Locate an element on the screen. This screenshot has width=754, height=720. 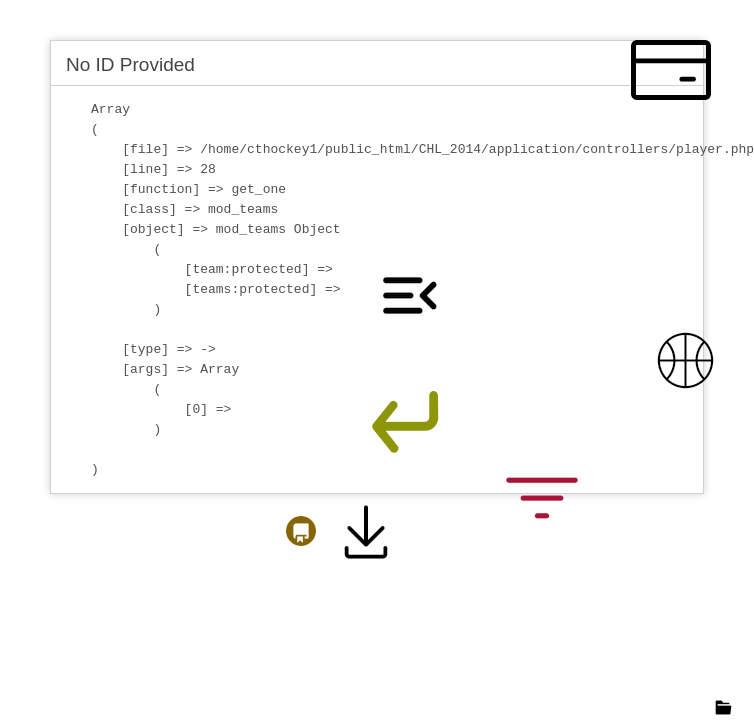
download a file or content is located at coordinates (366, 532).